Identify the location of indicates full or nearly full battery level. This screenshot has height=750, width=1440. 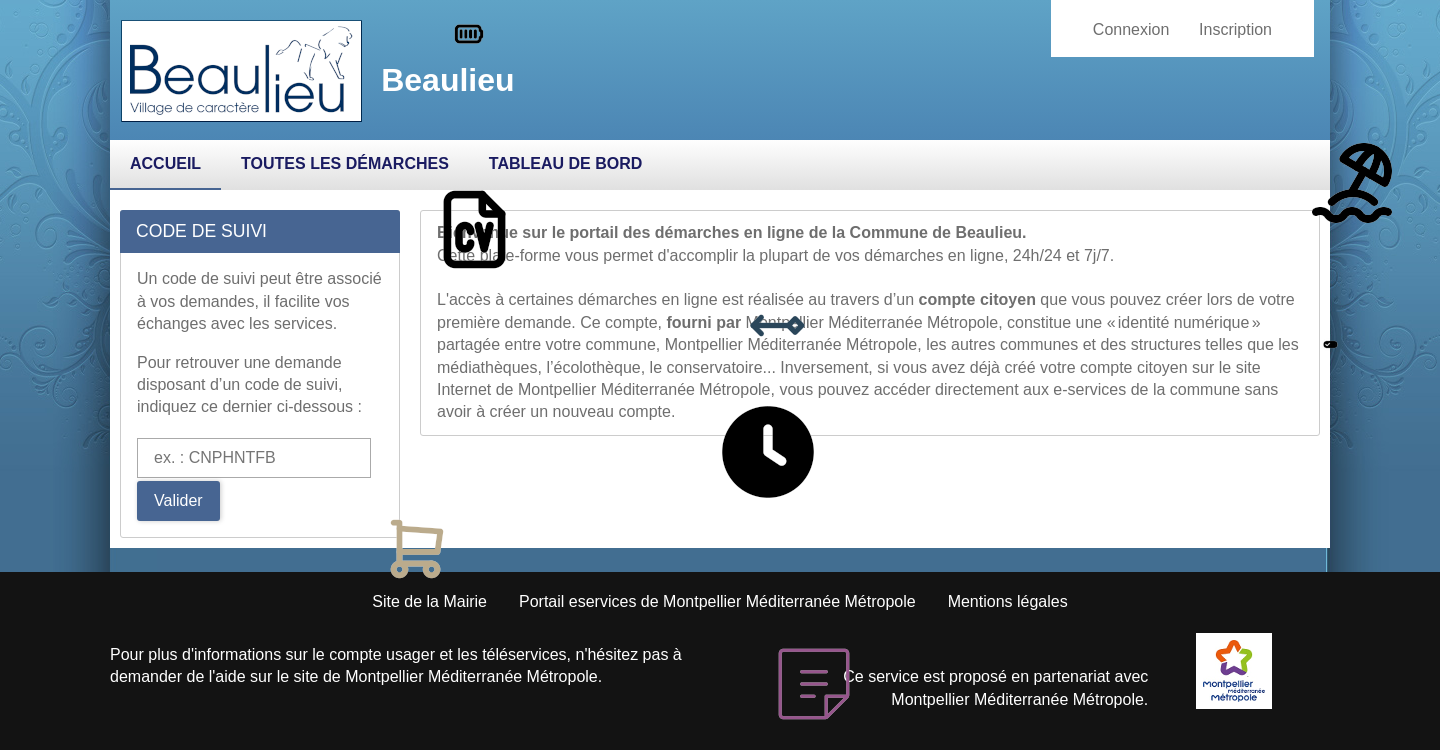
(469, 34).